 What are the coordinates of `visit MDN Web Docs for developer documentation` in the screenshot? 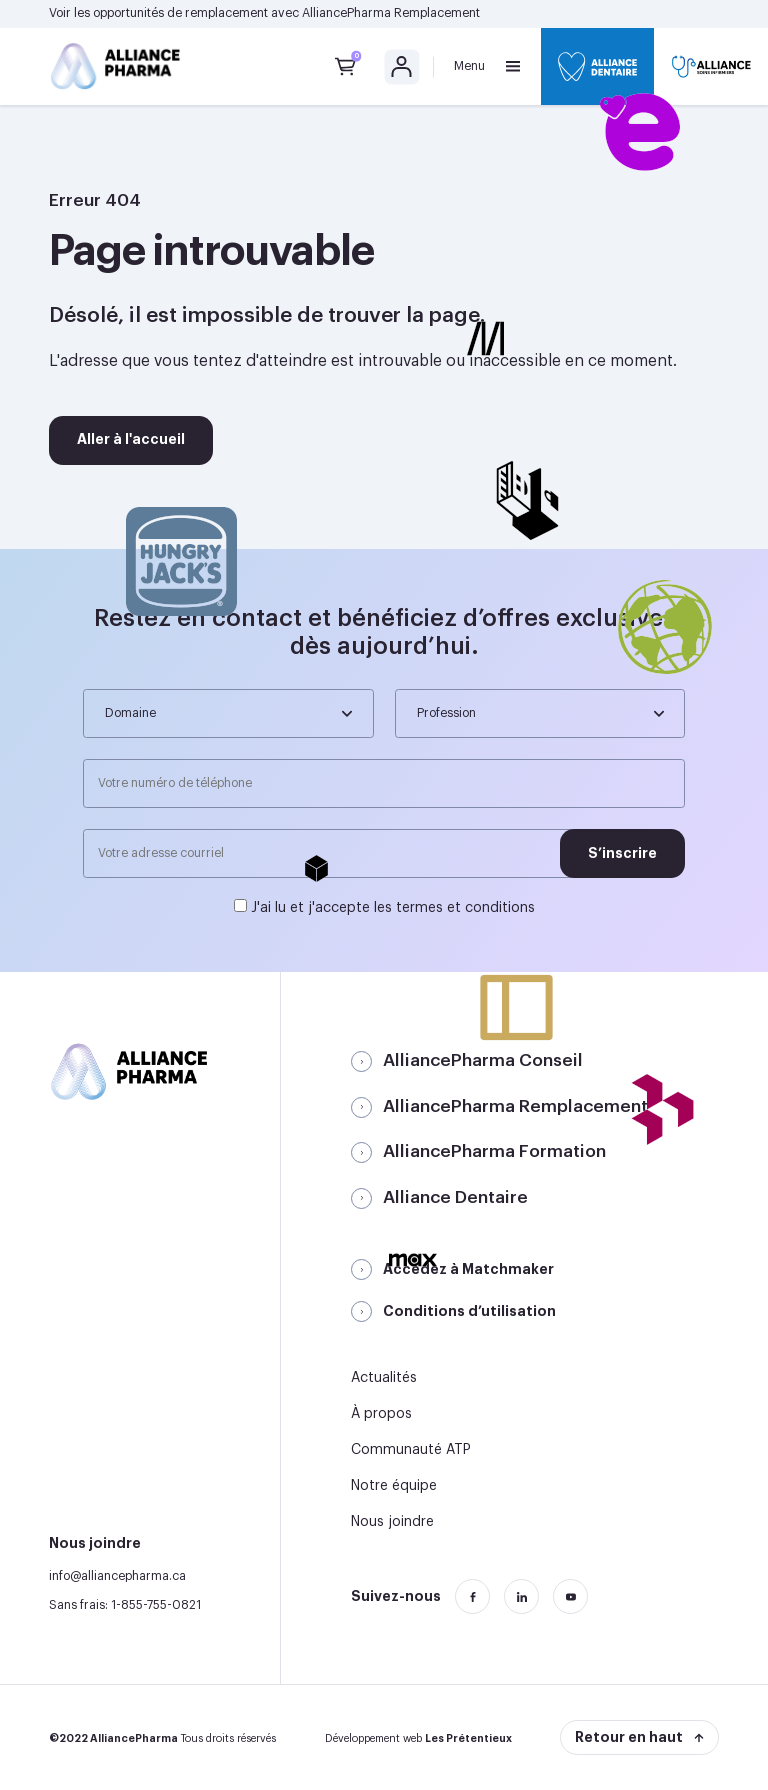 It's located at (485, 338).